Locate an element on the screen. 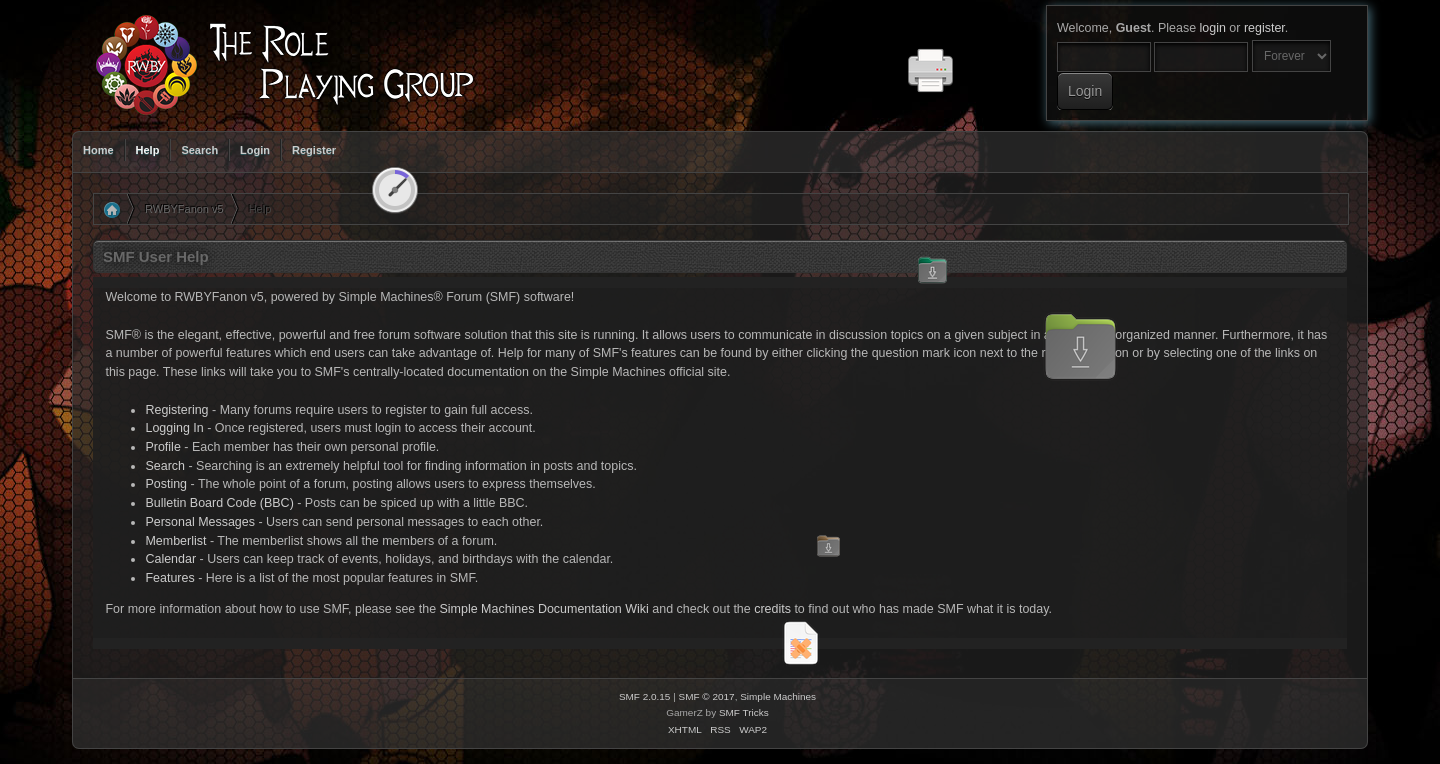 The image size is (1440, 764). print the current document is located at coordinates (930, 70).